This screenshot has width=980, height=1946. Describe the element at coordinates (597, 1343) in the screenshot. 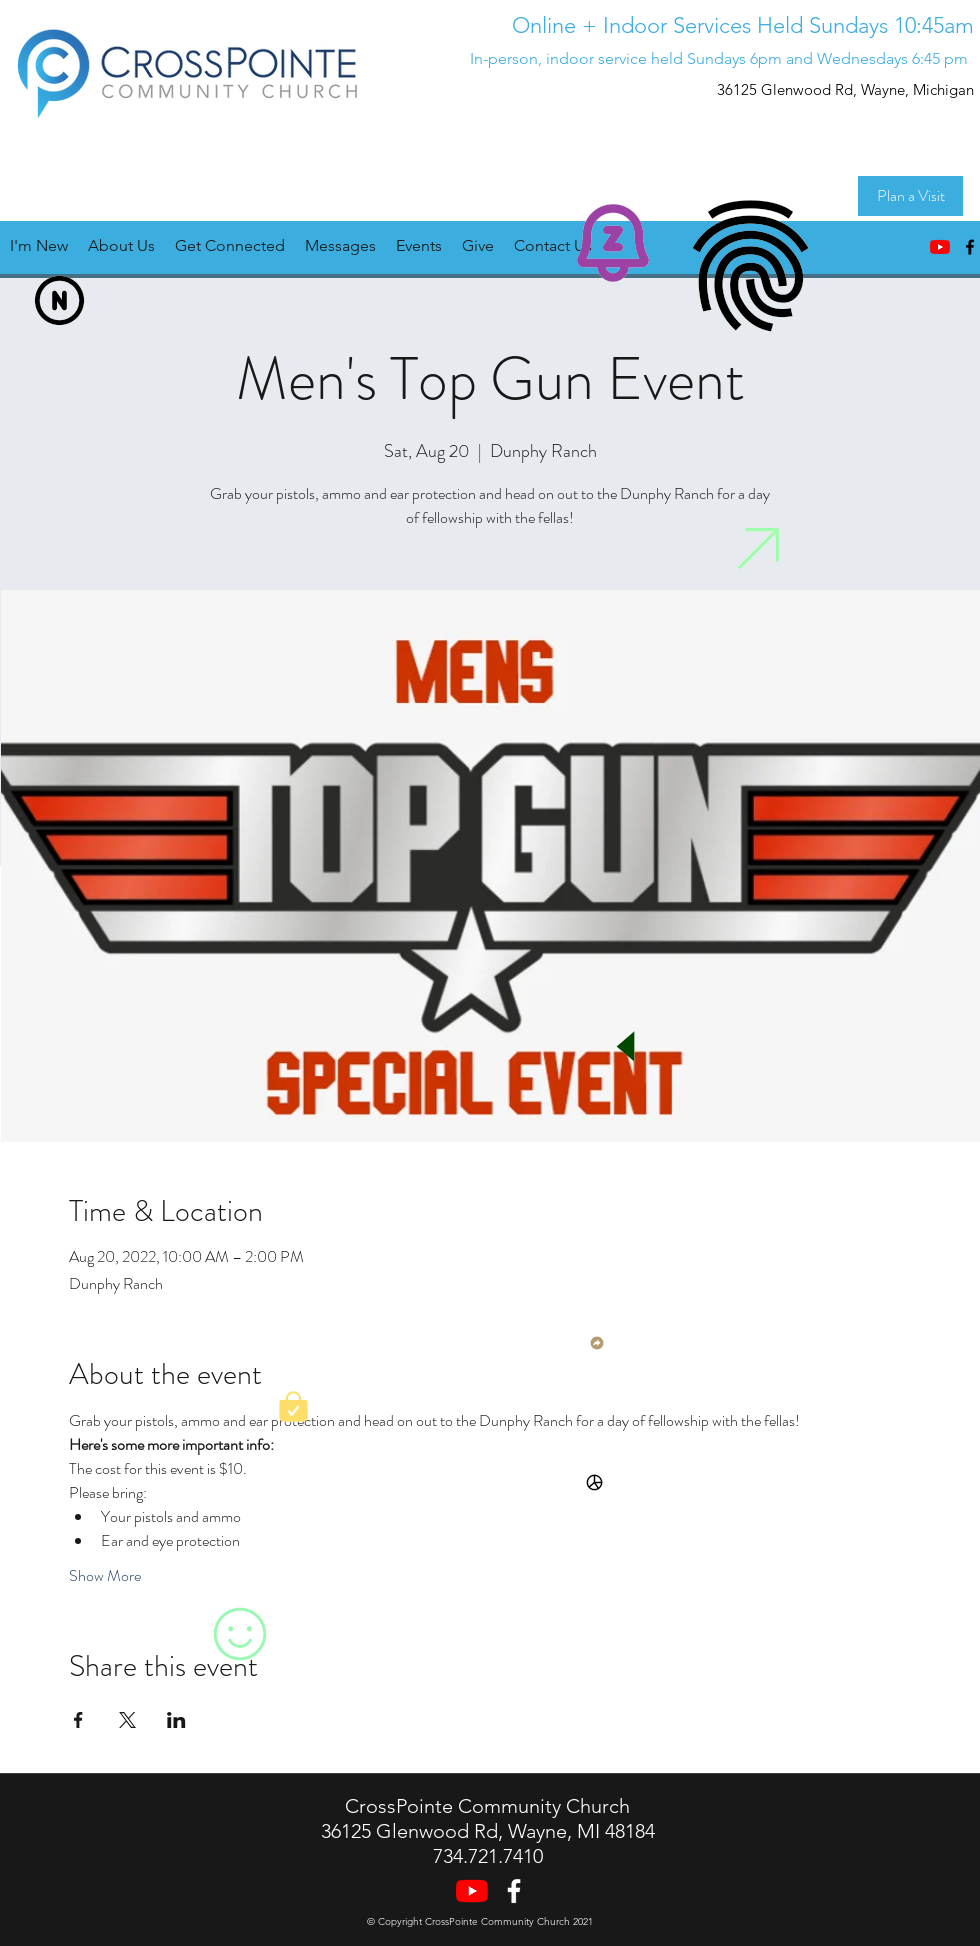

I see `forward or share content` at that location.